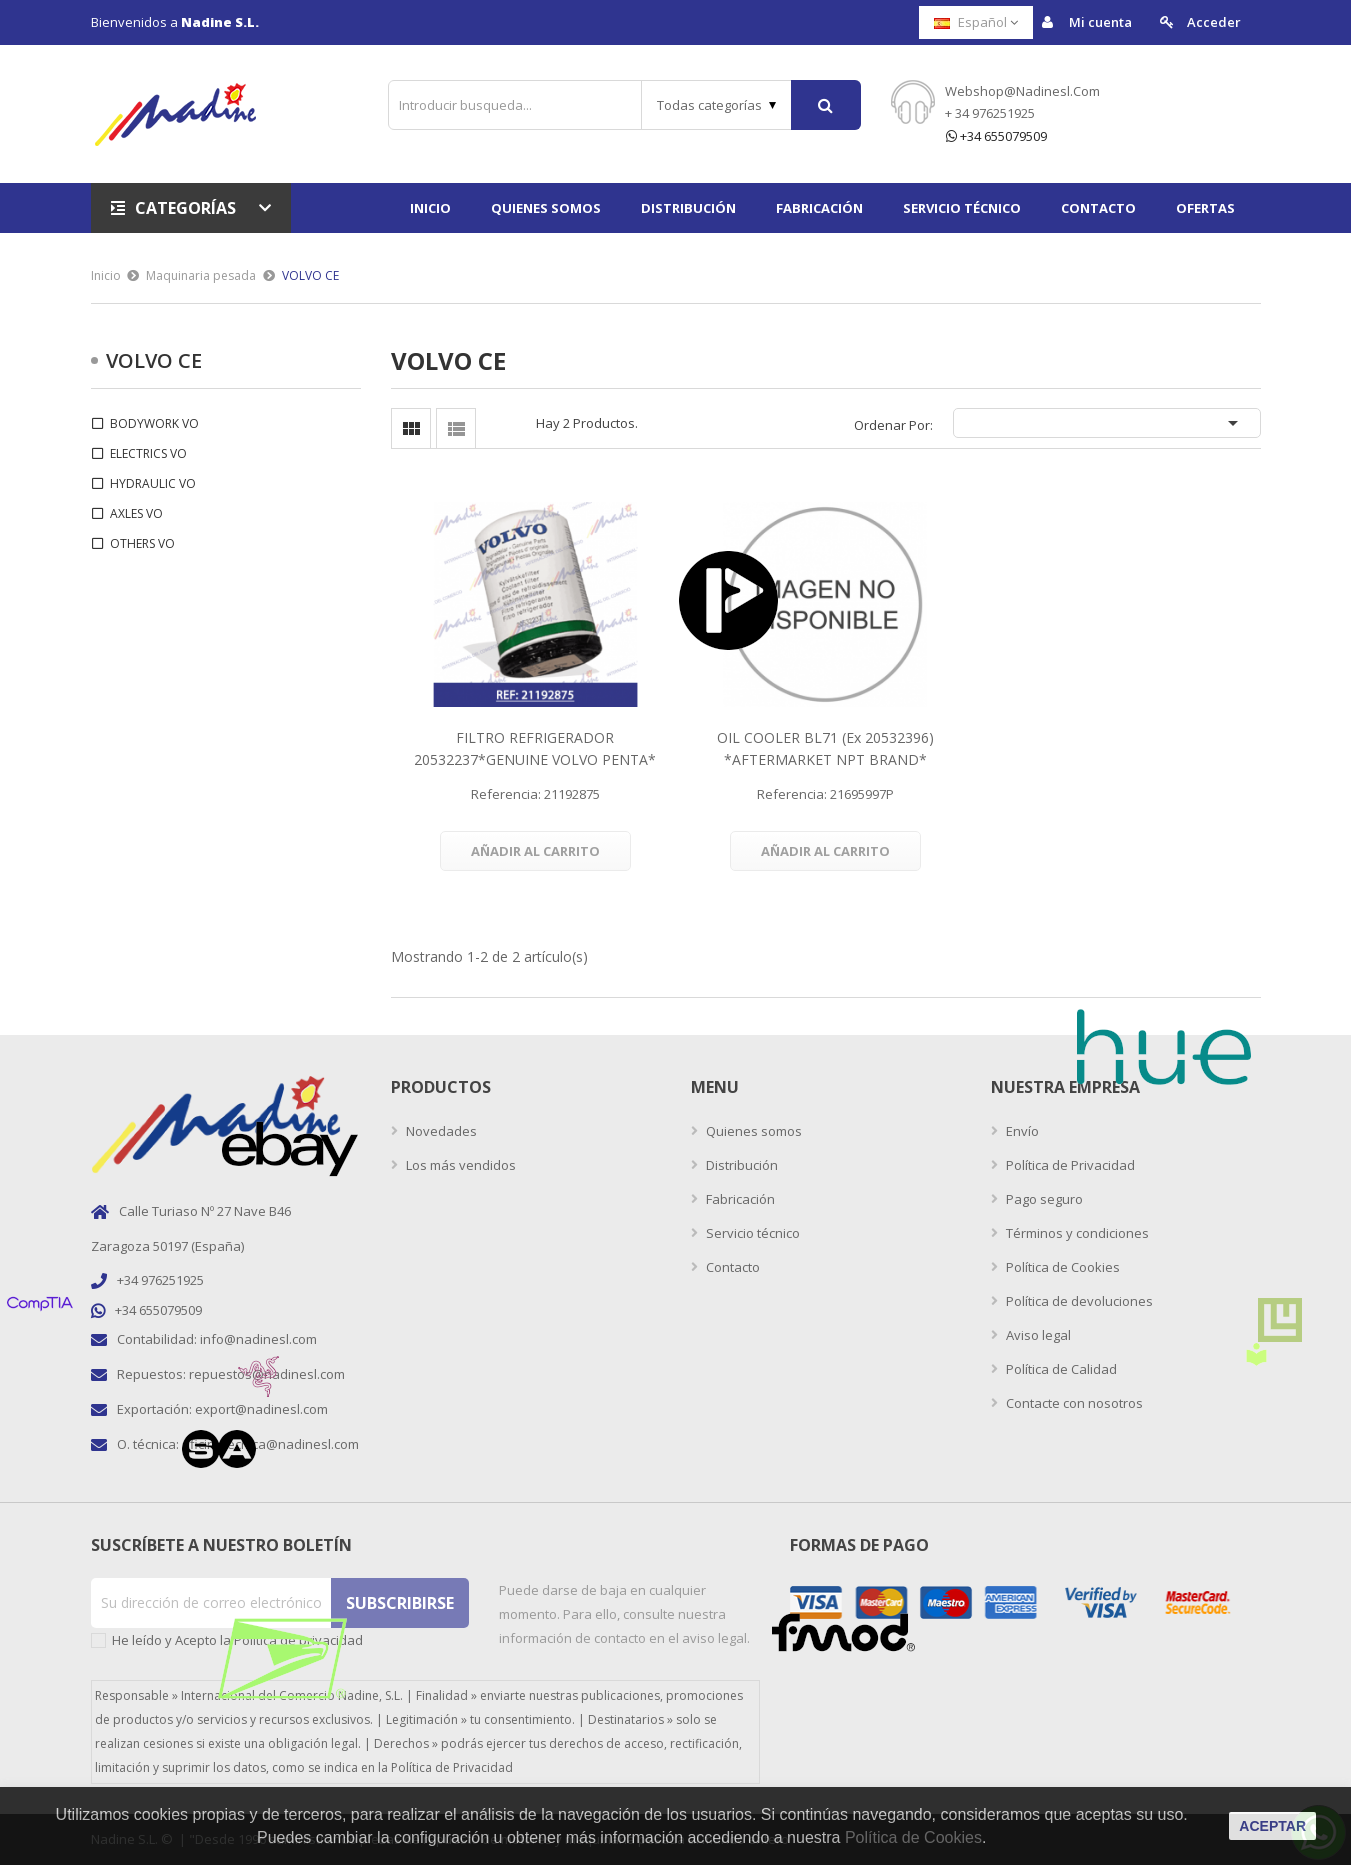 Image resolution: width=1351 pixels, height=1865 pixels. What do you see at coordinates (282, 1658) in the screenshot?
I see `access USPS shipping and tracking services` at bounding box center [282, 1658].